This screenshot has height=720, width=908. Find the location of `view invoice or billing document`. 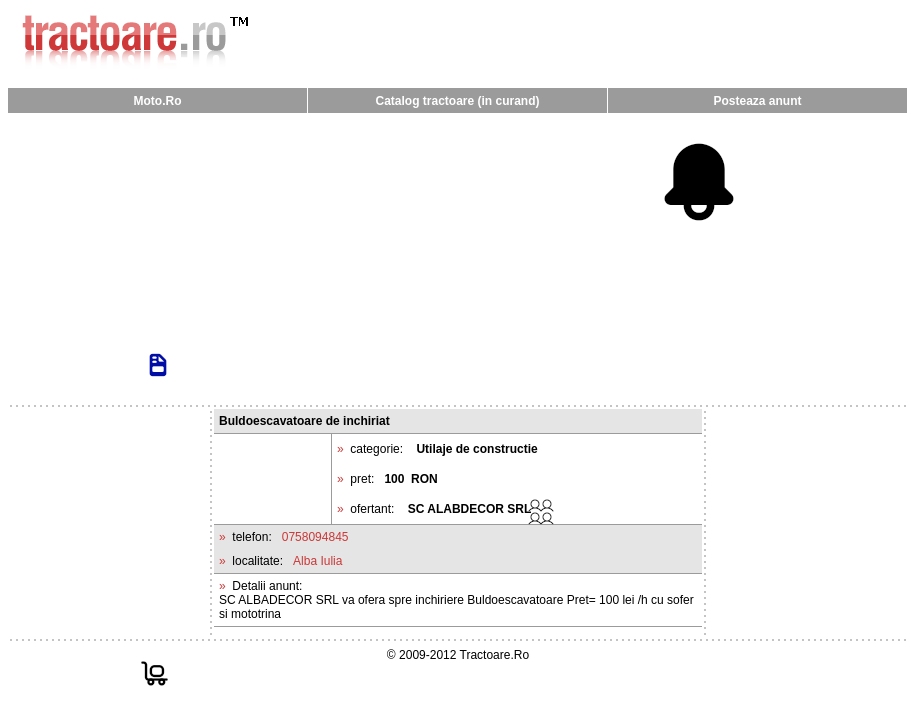

view invoice or billing document is located at coordinates (158, 365).